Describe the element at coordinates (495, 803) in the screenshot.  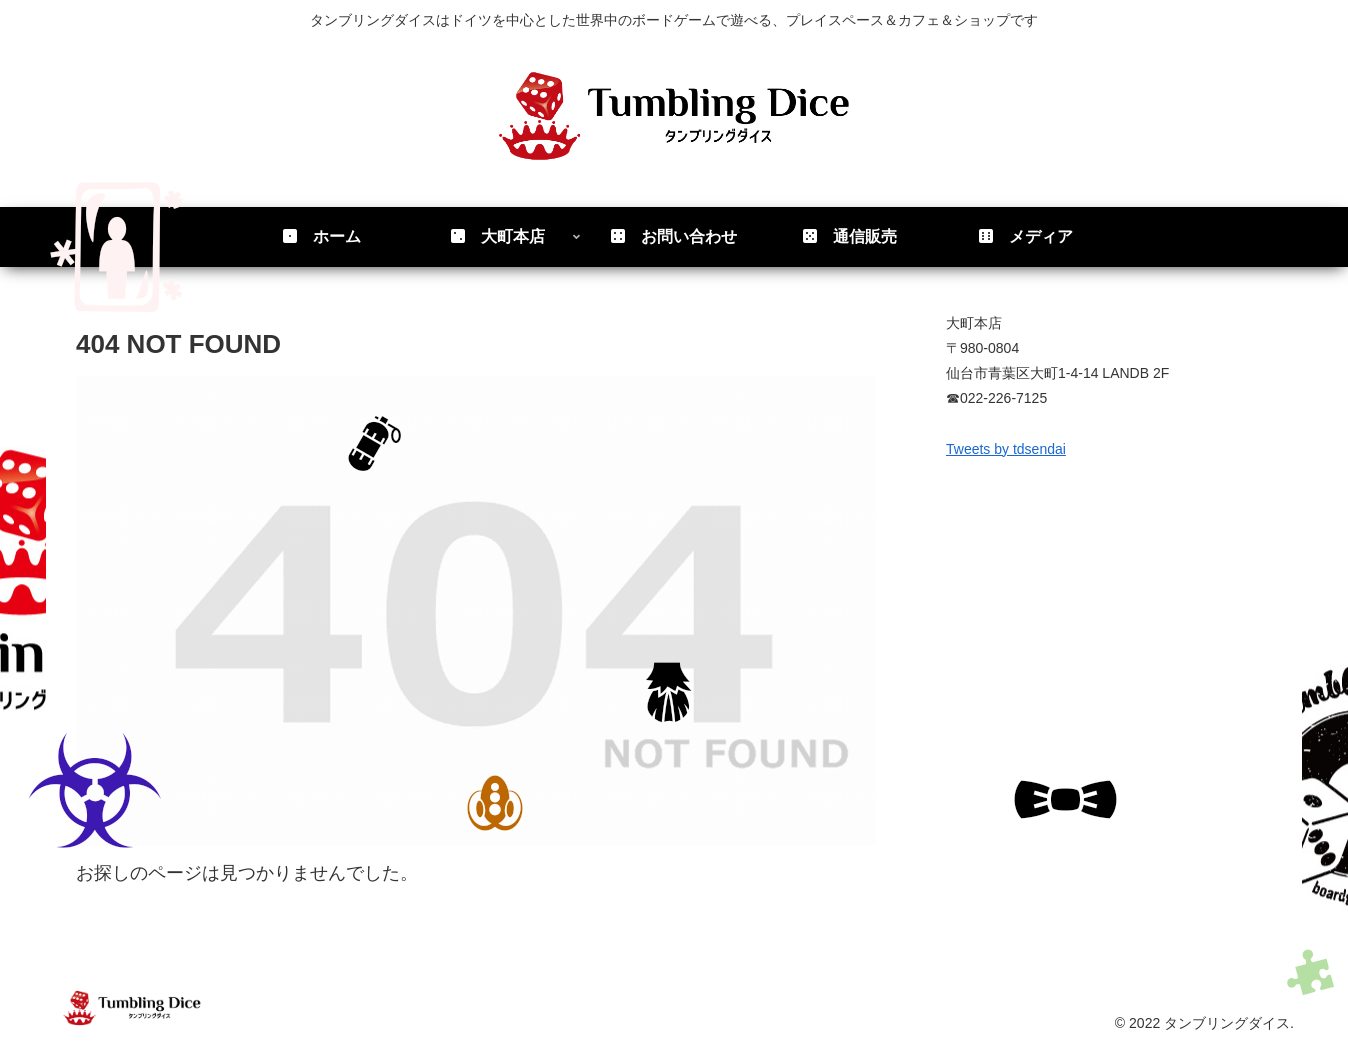
I see `decorative game badge or achievement emblem` at that location.